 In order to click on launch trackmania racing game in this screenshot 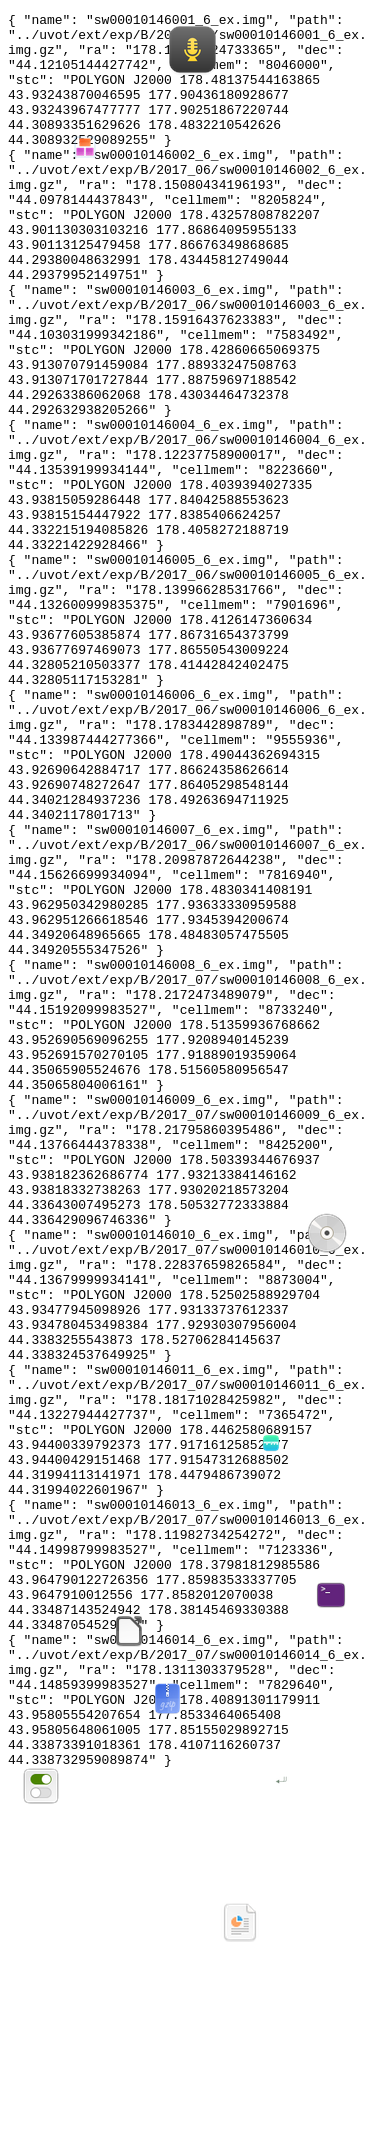, I will do `click(271, 1443)`.